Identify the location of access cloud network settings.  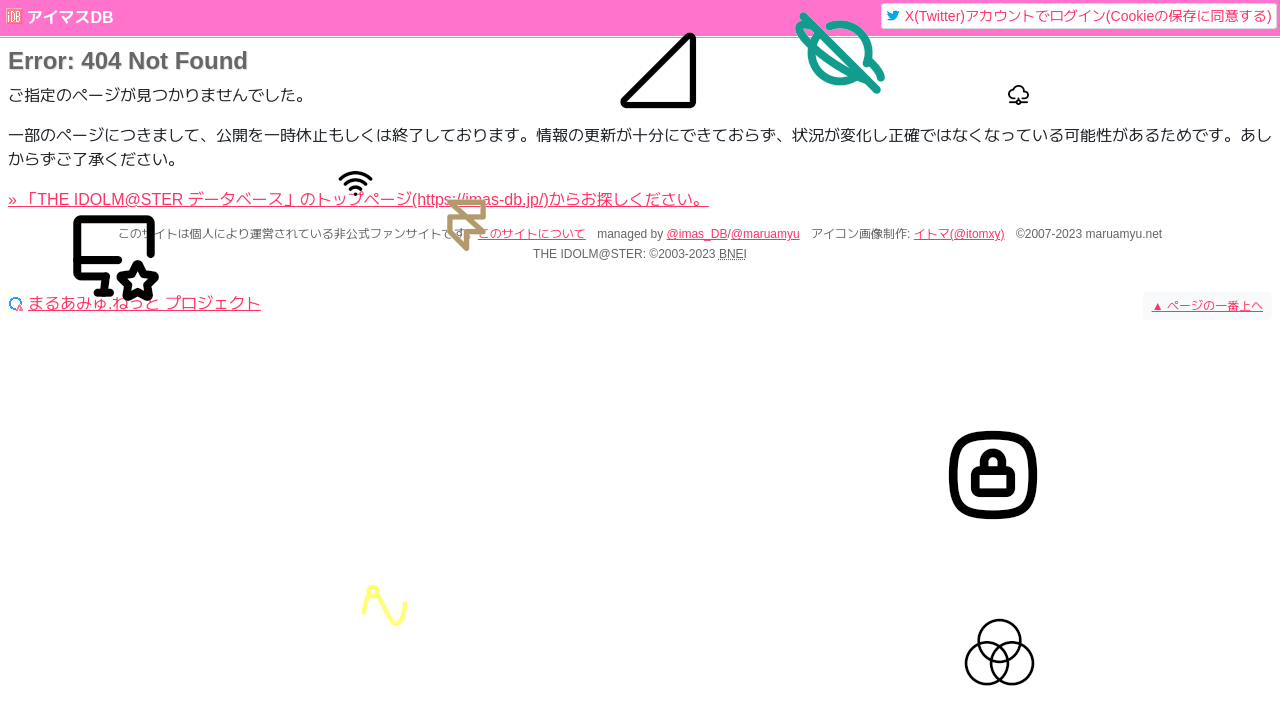
(1018, 94).